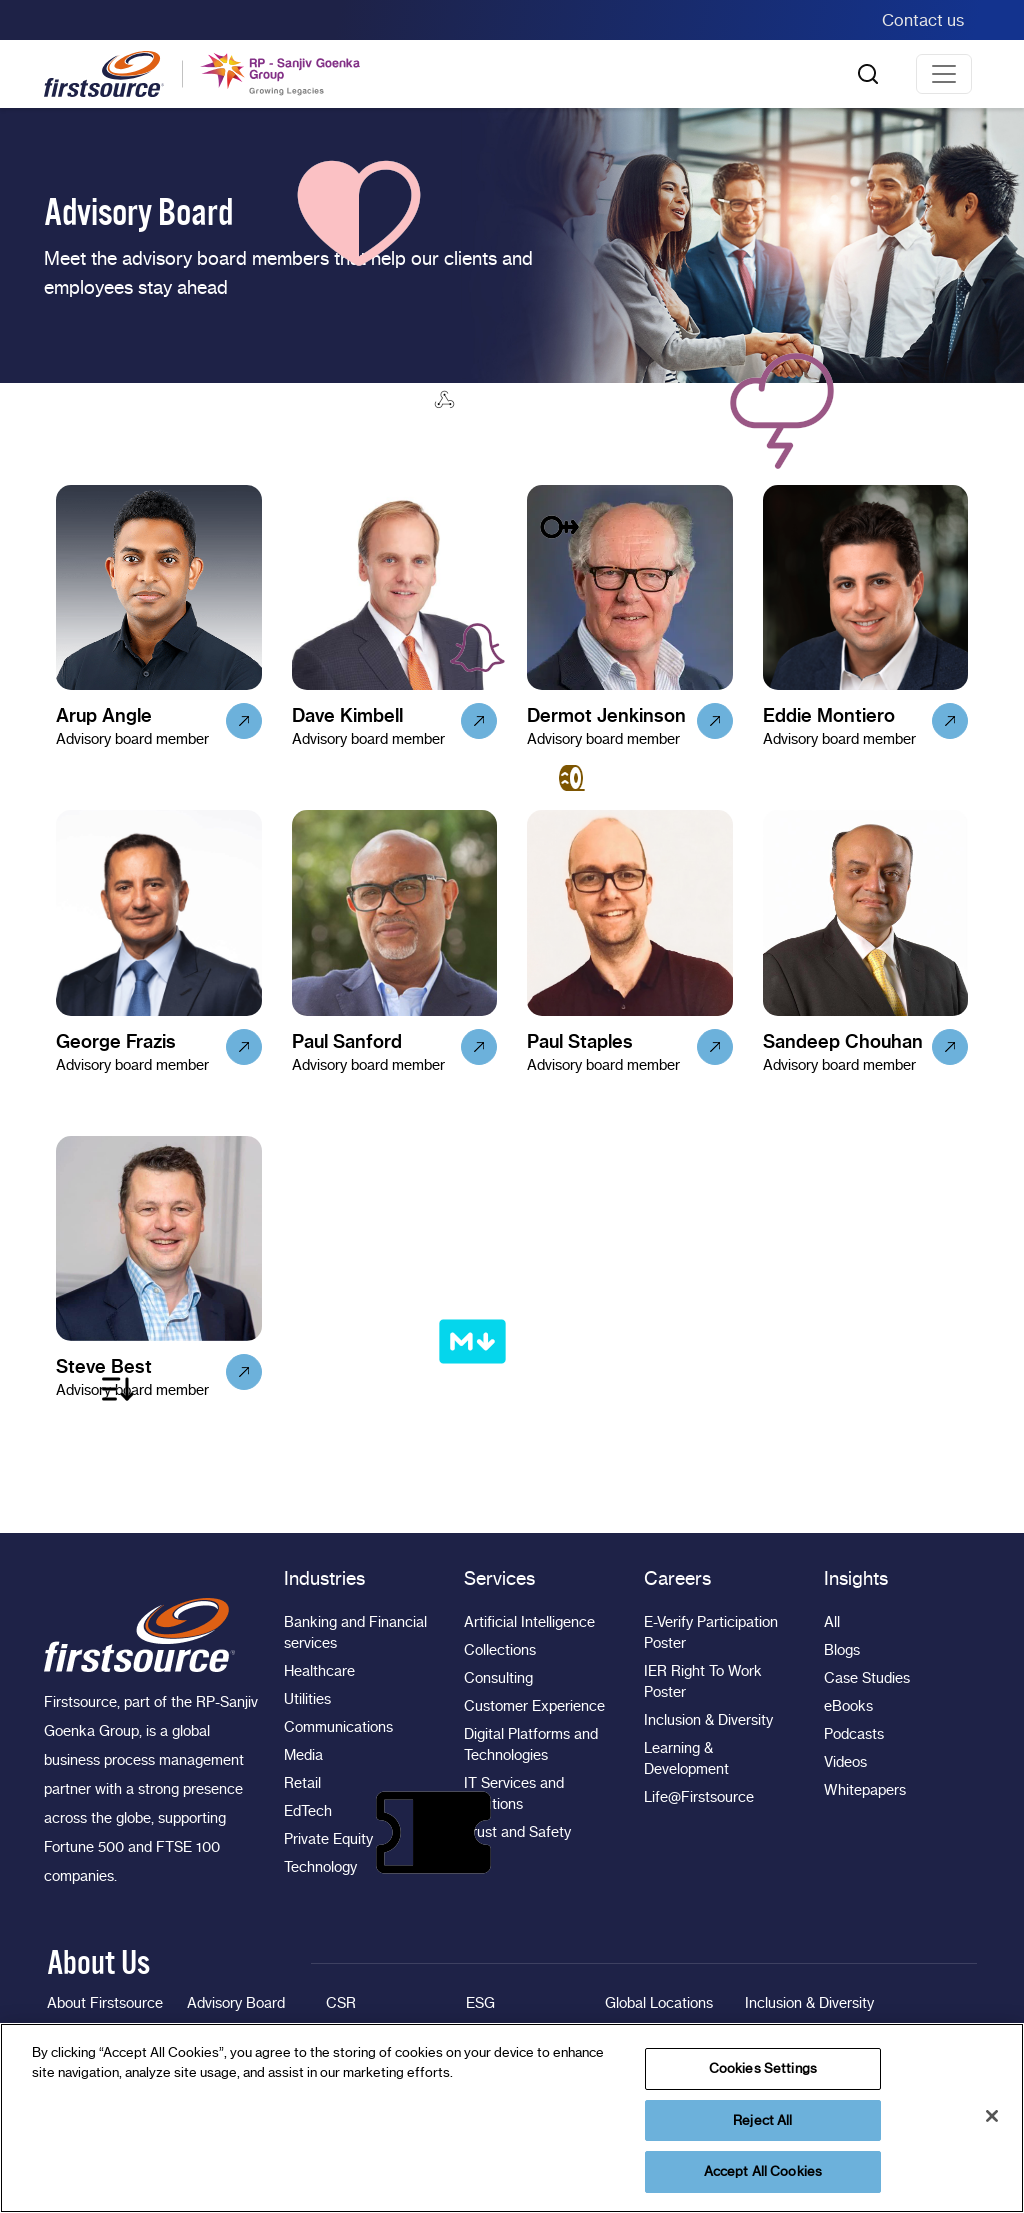 This screenshot has height=2213, width=1024. Describe the element at coordinates (433, 1832) in the screenshot. I see `view your tickets or passes` at that location.